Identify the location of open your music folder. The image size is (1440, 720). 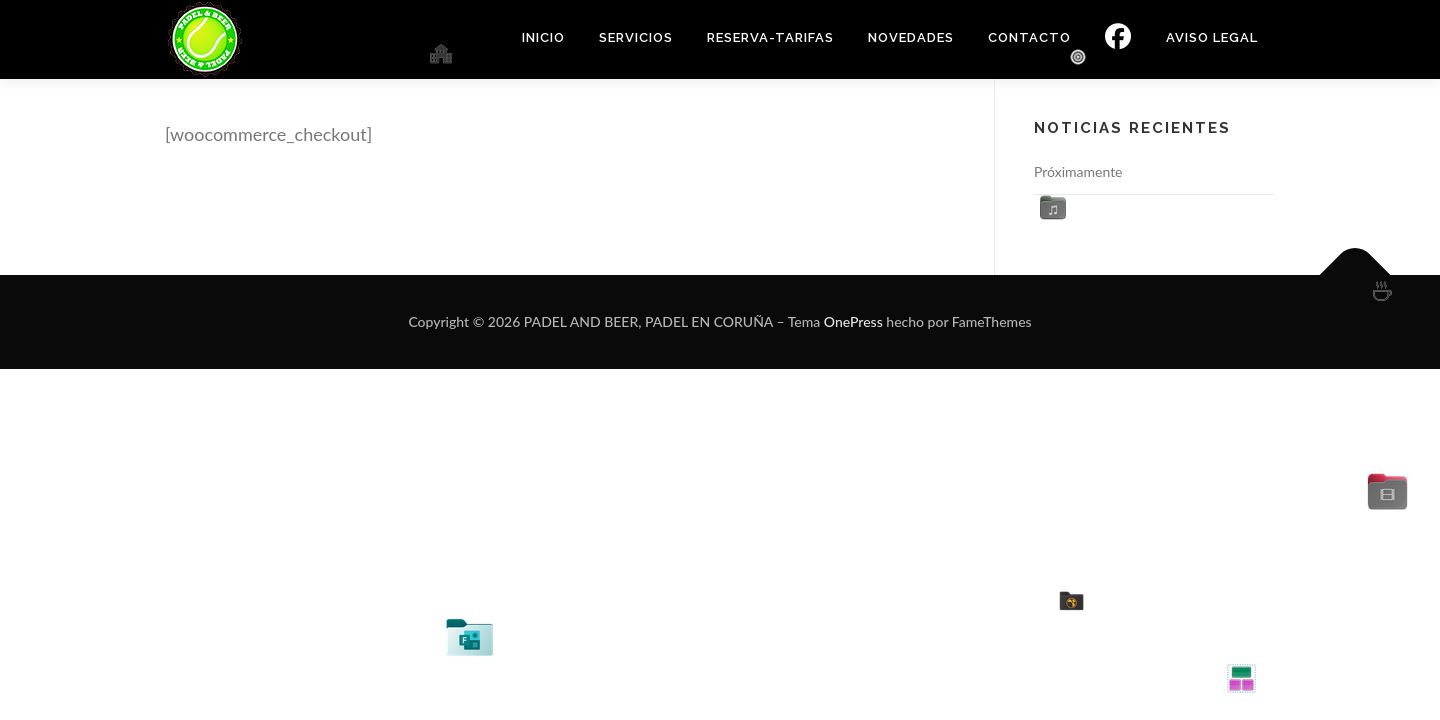
(1053, 207).